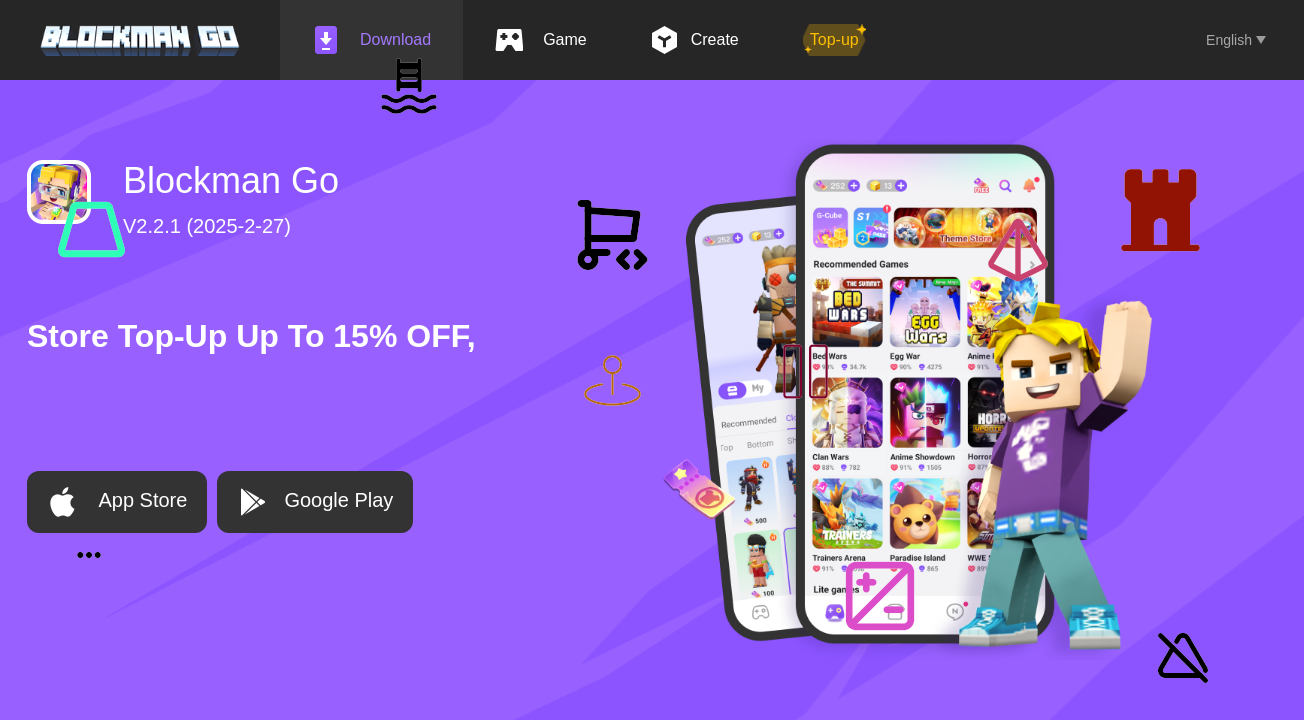  Describe the element at coordinates (91, 229) in the screenshot. I see `apply vertical skew transformation to selected object` at that location.